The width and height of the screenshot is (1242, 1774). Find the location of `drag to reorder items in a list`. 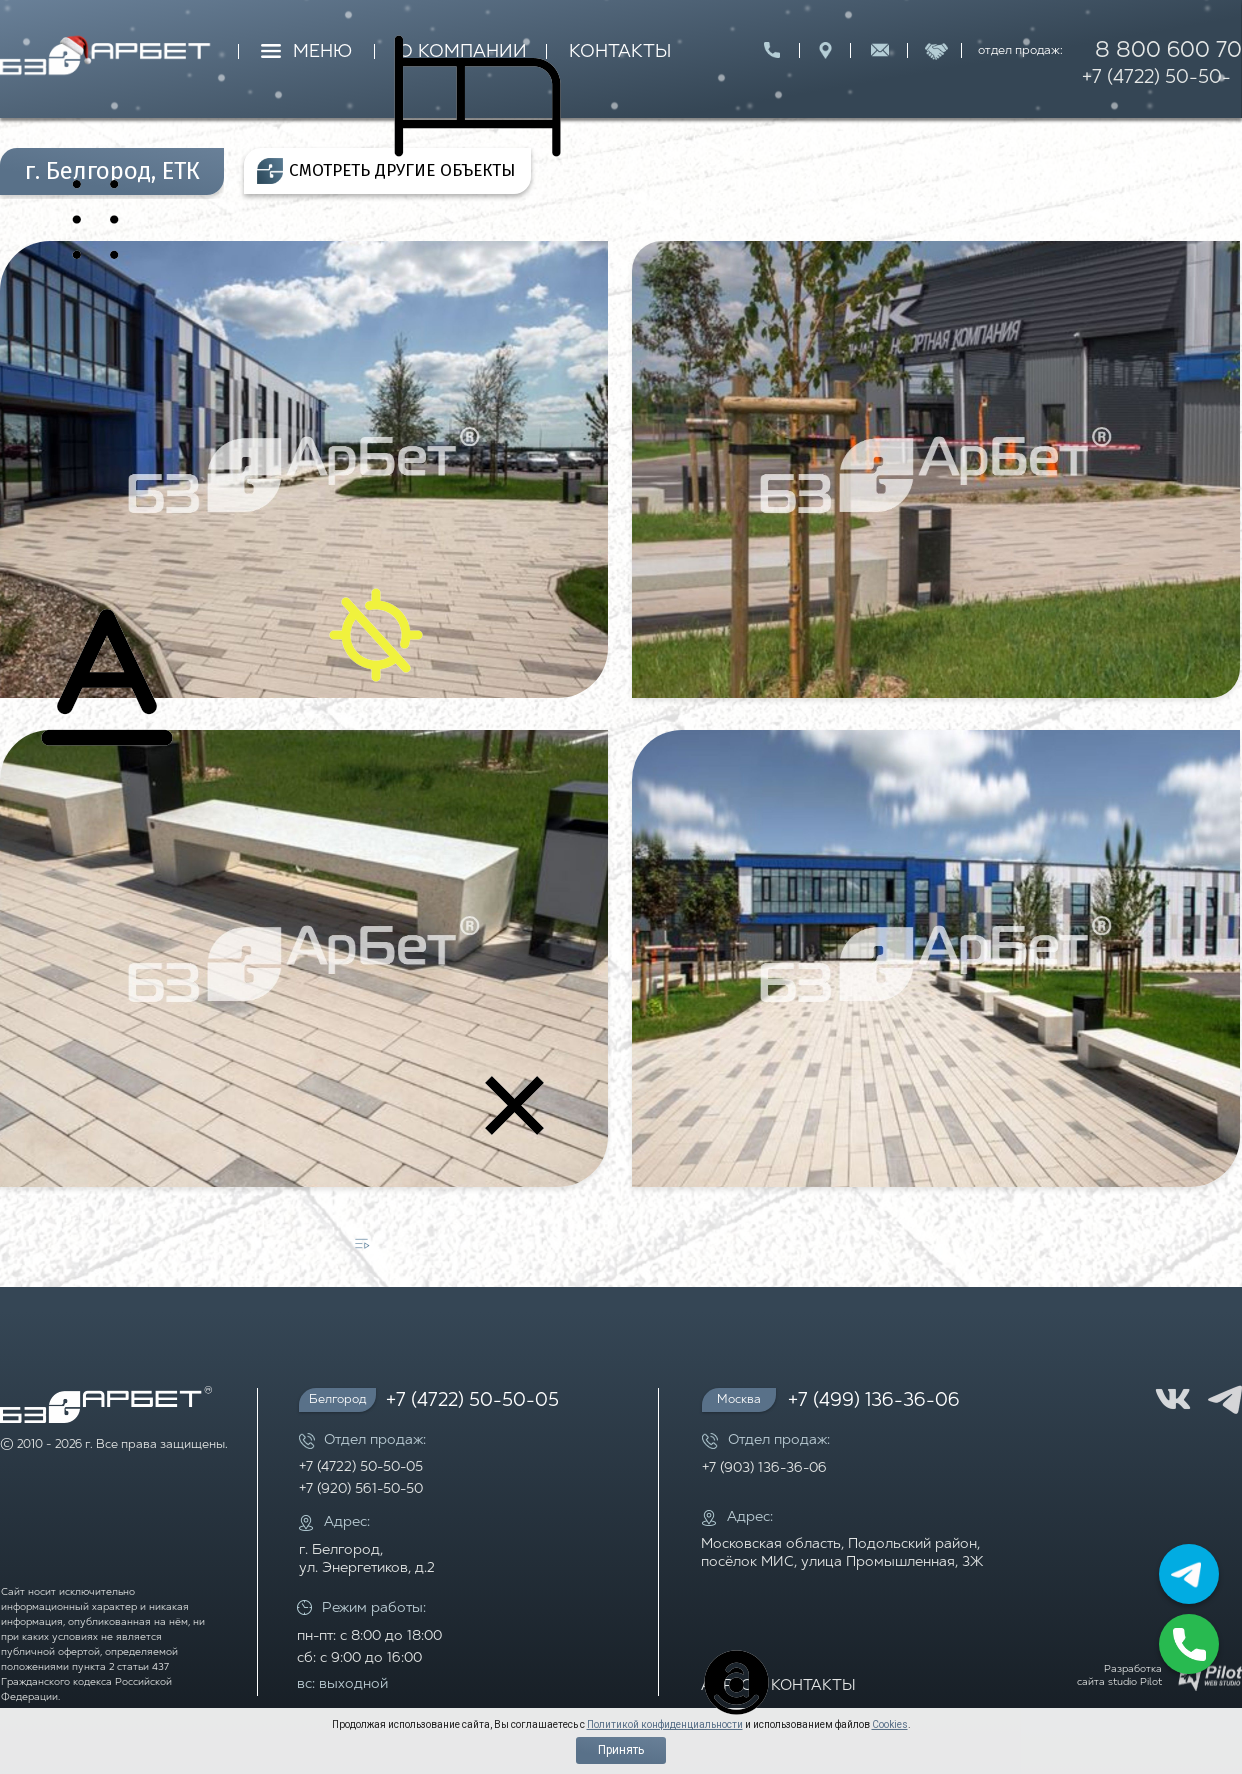

drag to reorder items in a list is located at coordinates (95, 219).